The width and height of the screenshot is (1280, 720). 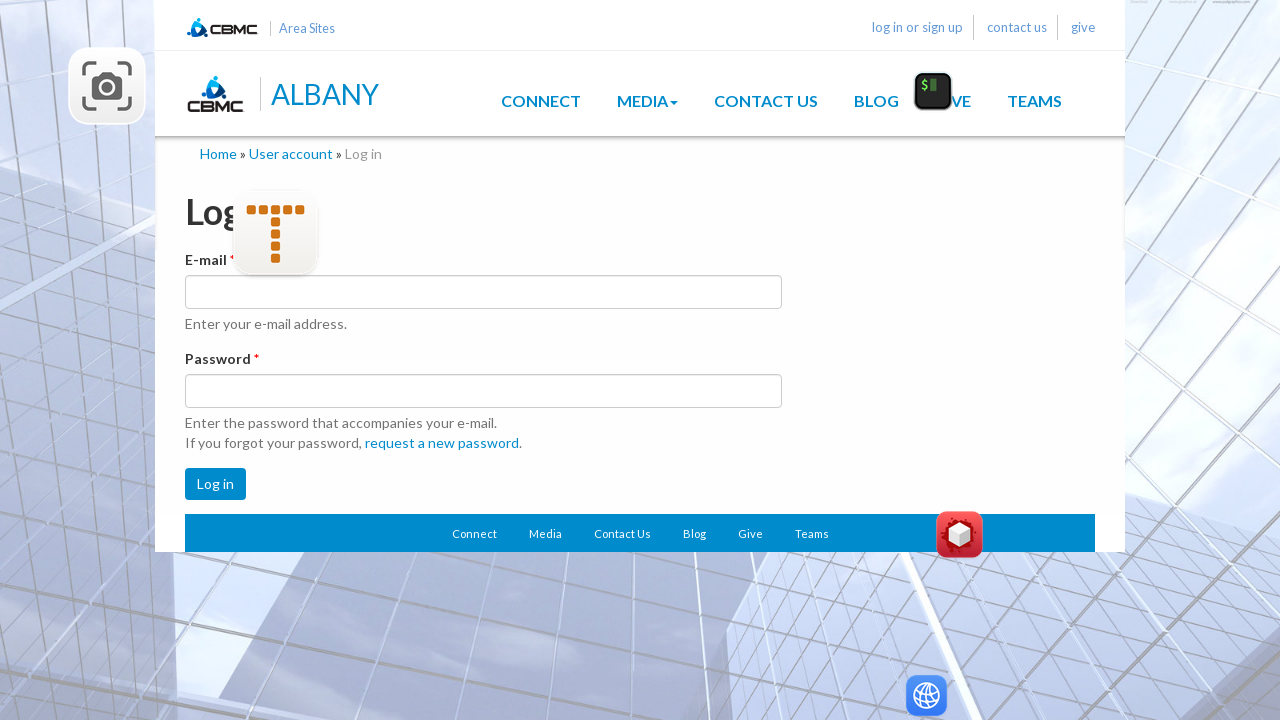 I want to click on launch assaultcube game, so click(x=959, y=534).